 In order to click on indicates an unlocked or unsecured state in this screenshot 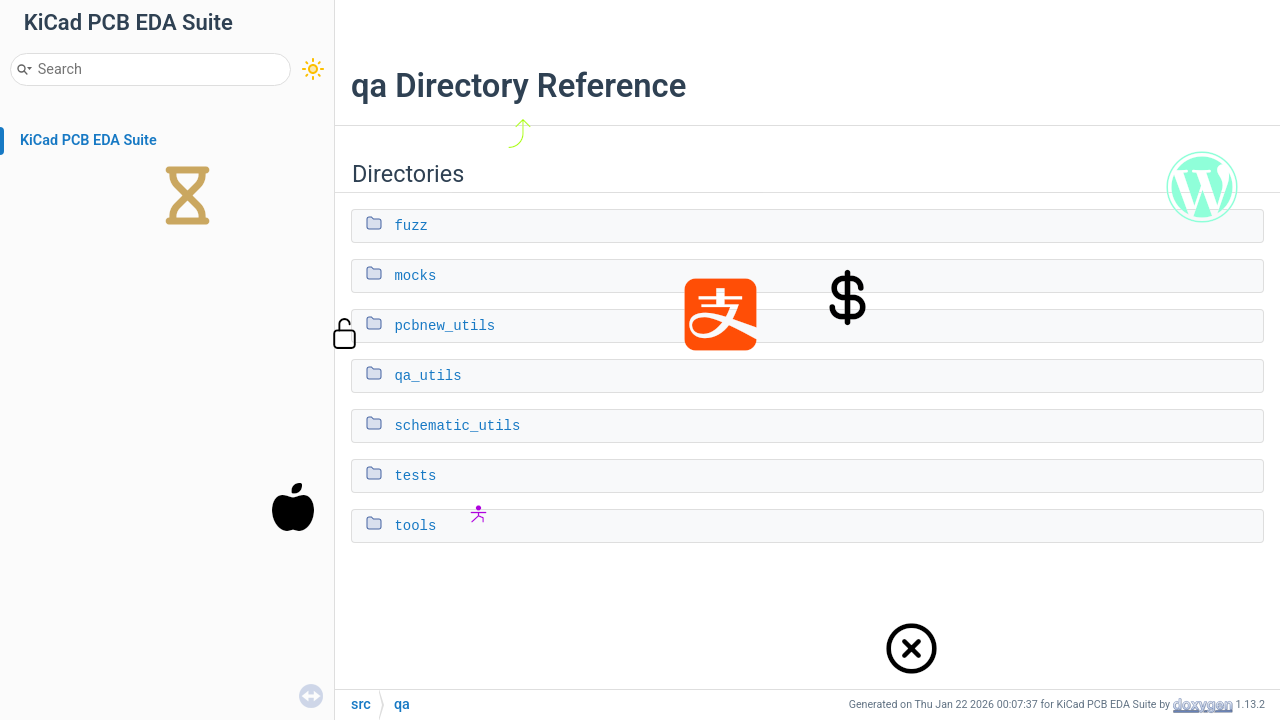, I will do `click(344, 333)`.